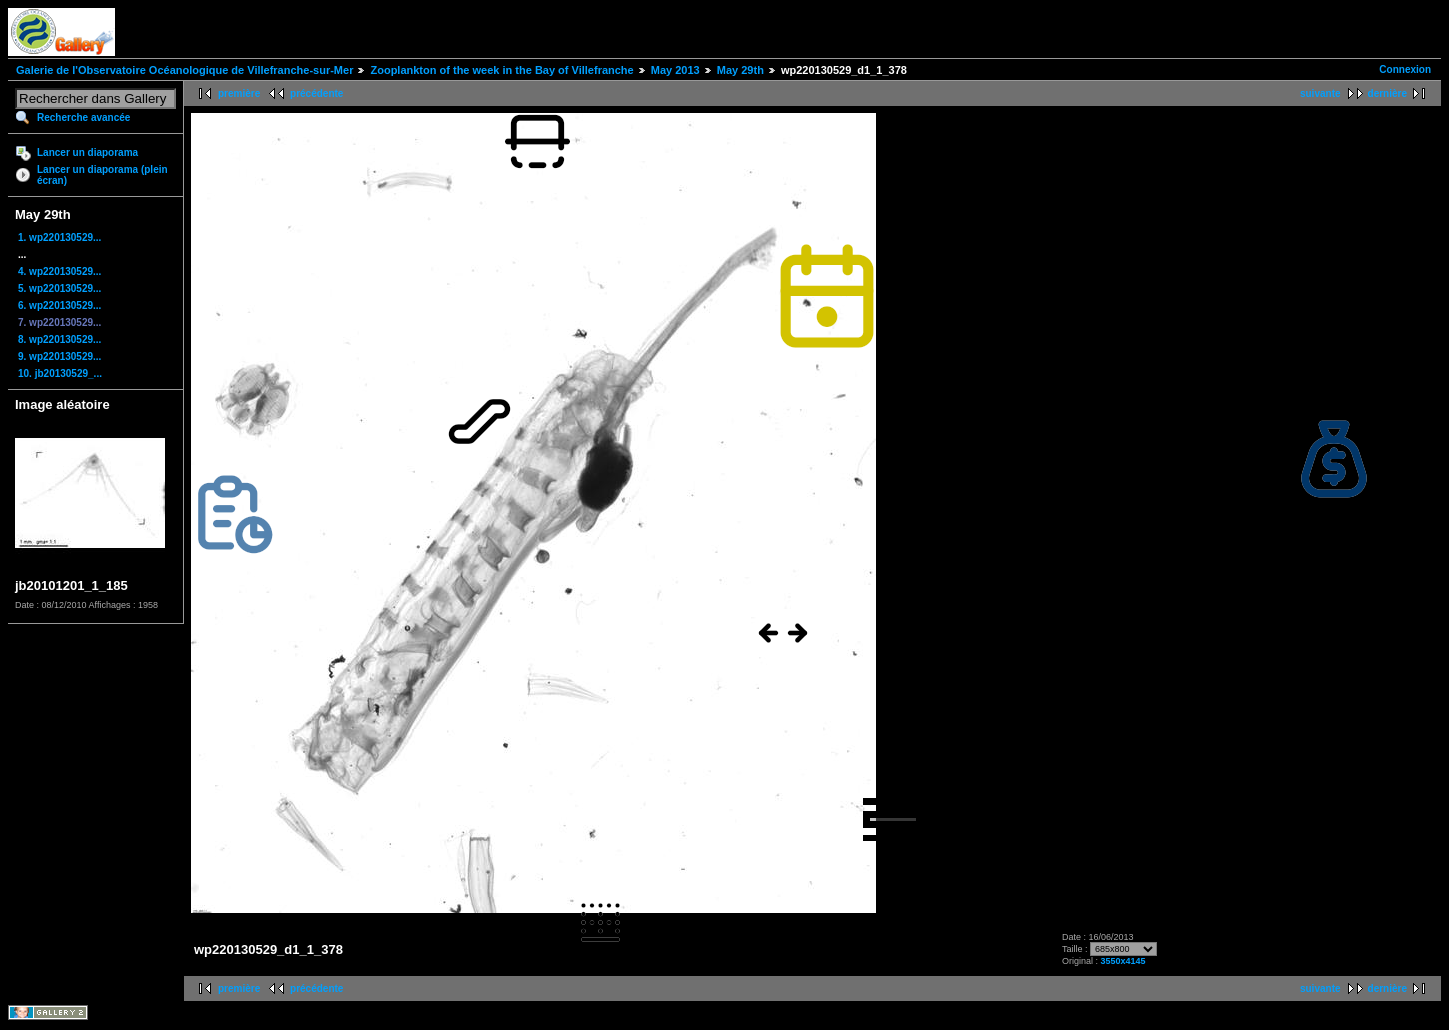 The image size is (1449, 1030). Describe the element at coordinates (783, 633) in the screenshot. I see `adjust horizontal position or spacing` at that location.